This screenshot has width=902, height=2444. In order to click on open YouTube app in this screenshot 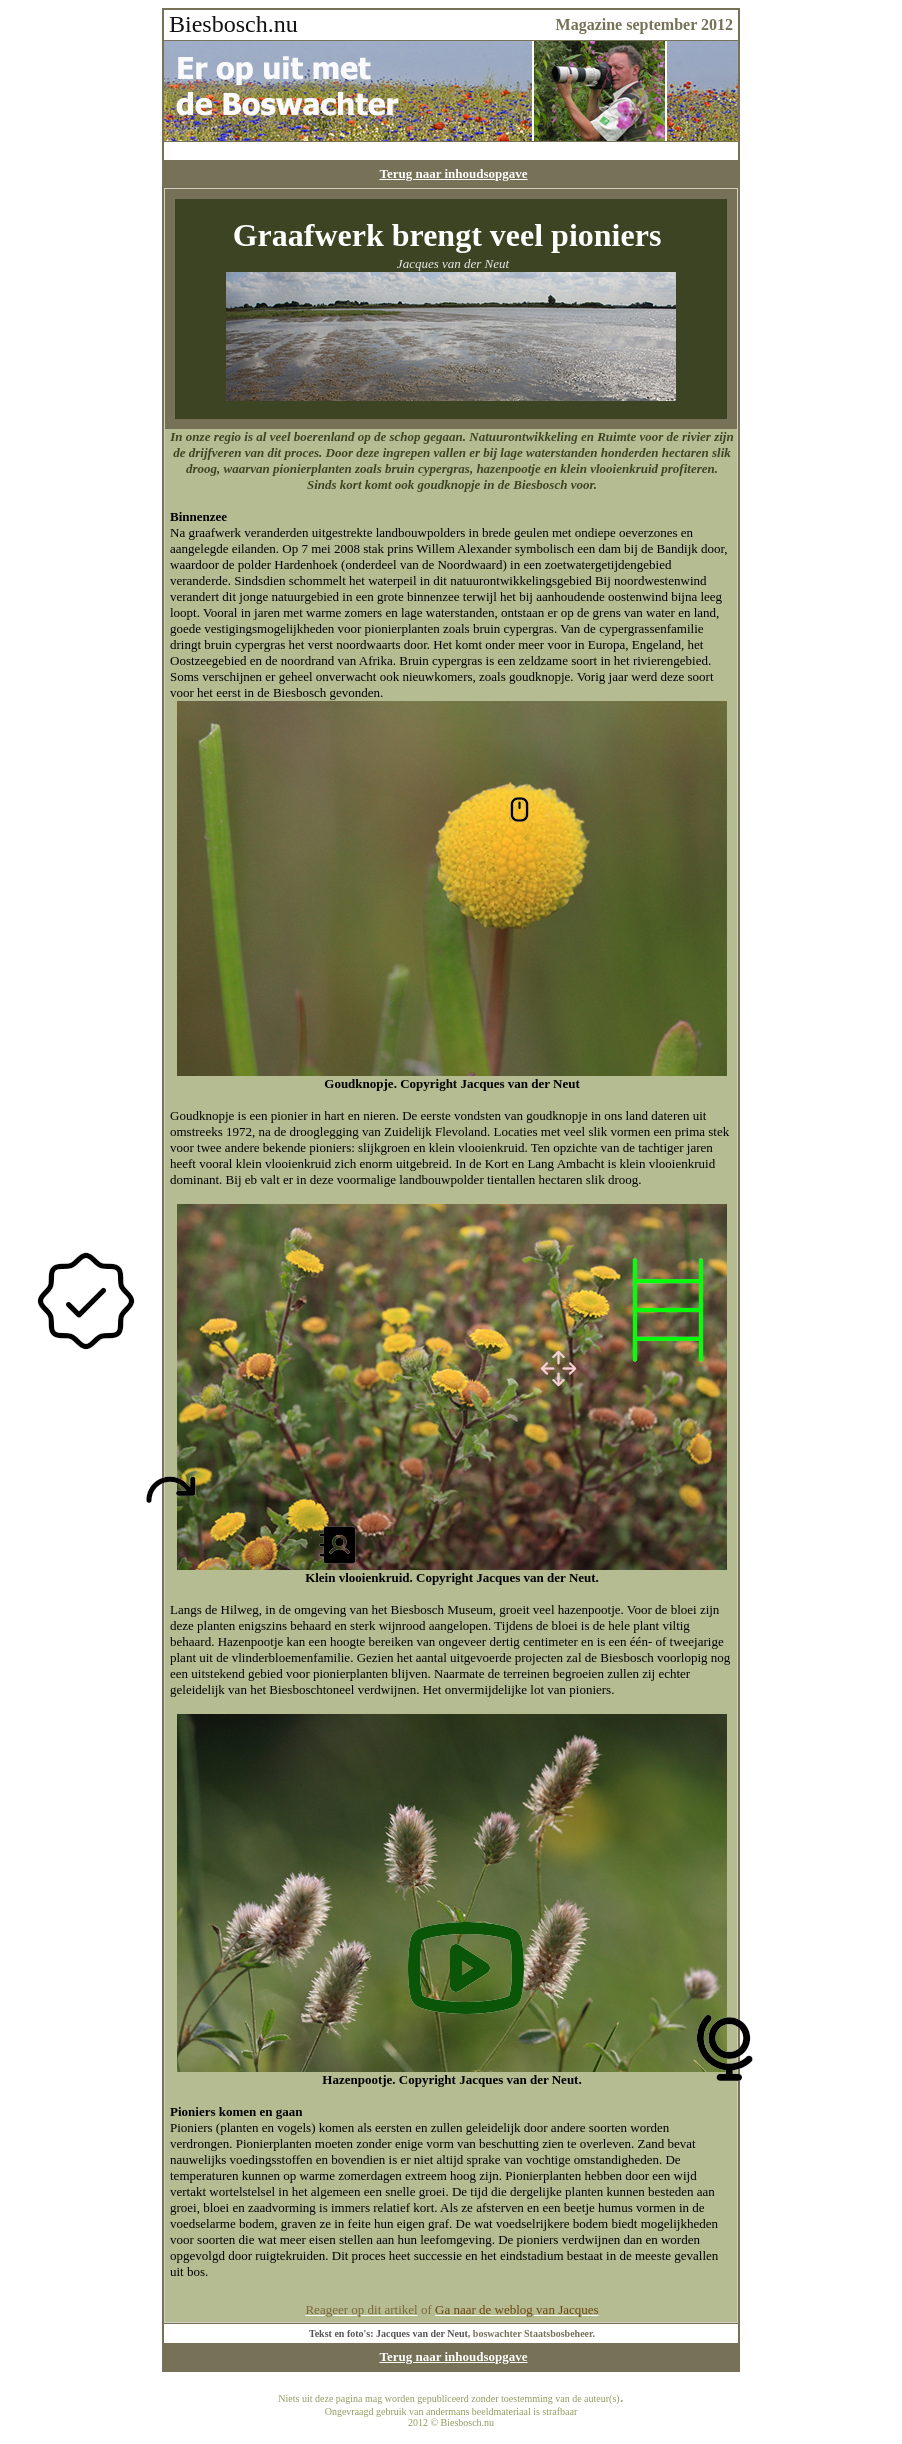, I will do `click(466, 1968)`.